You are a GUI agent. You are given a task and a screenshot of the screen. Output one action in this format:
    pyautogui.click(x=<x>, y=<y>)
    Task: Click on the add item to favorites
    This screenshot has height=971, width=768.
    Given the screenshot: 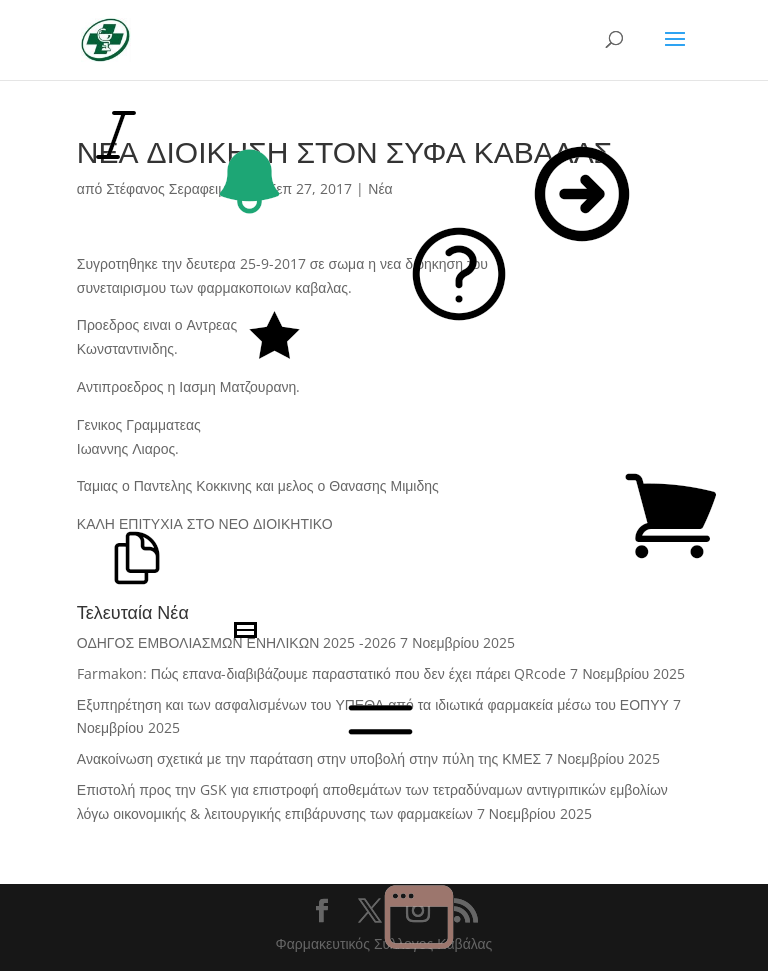 What is the action you would take?
    pyautogui.click(x=274, y=337)
    